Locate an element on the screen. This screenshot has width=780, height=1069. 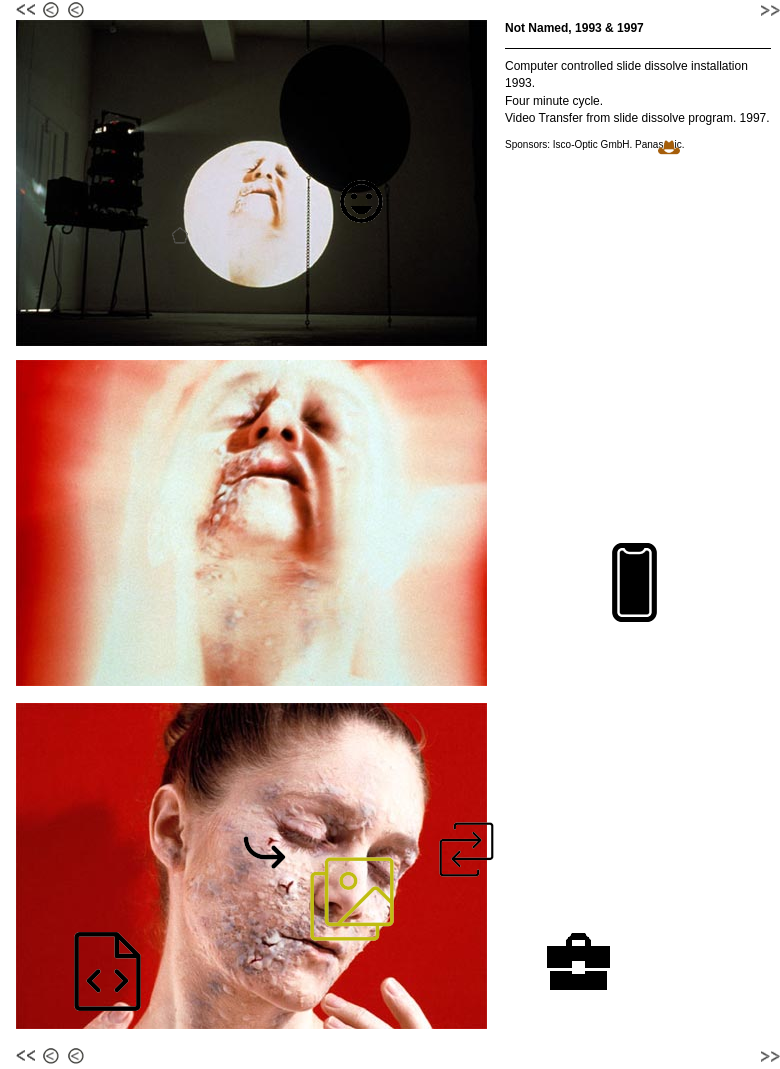
swap or exchange items is located at coordinates (466, 849).